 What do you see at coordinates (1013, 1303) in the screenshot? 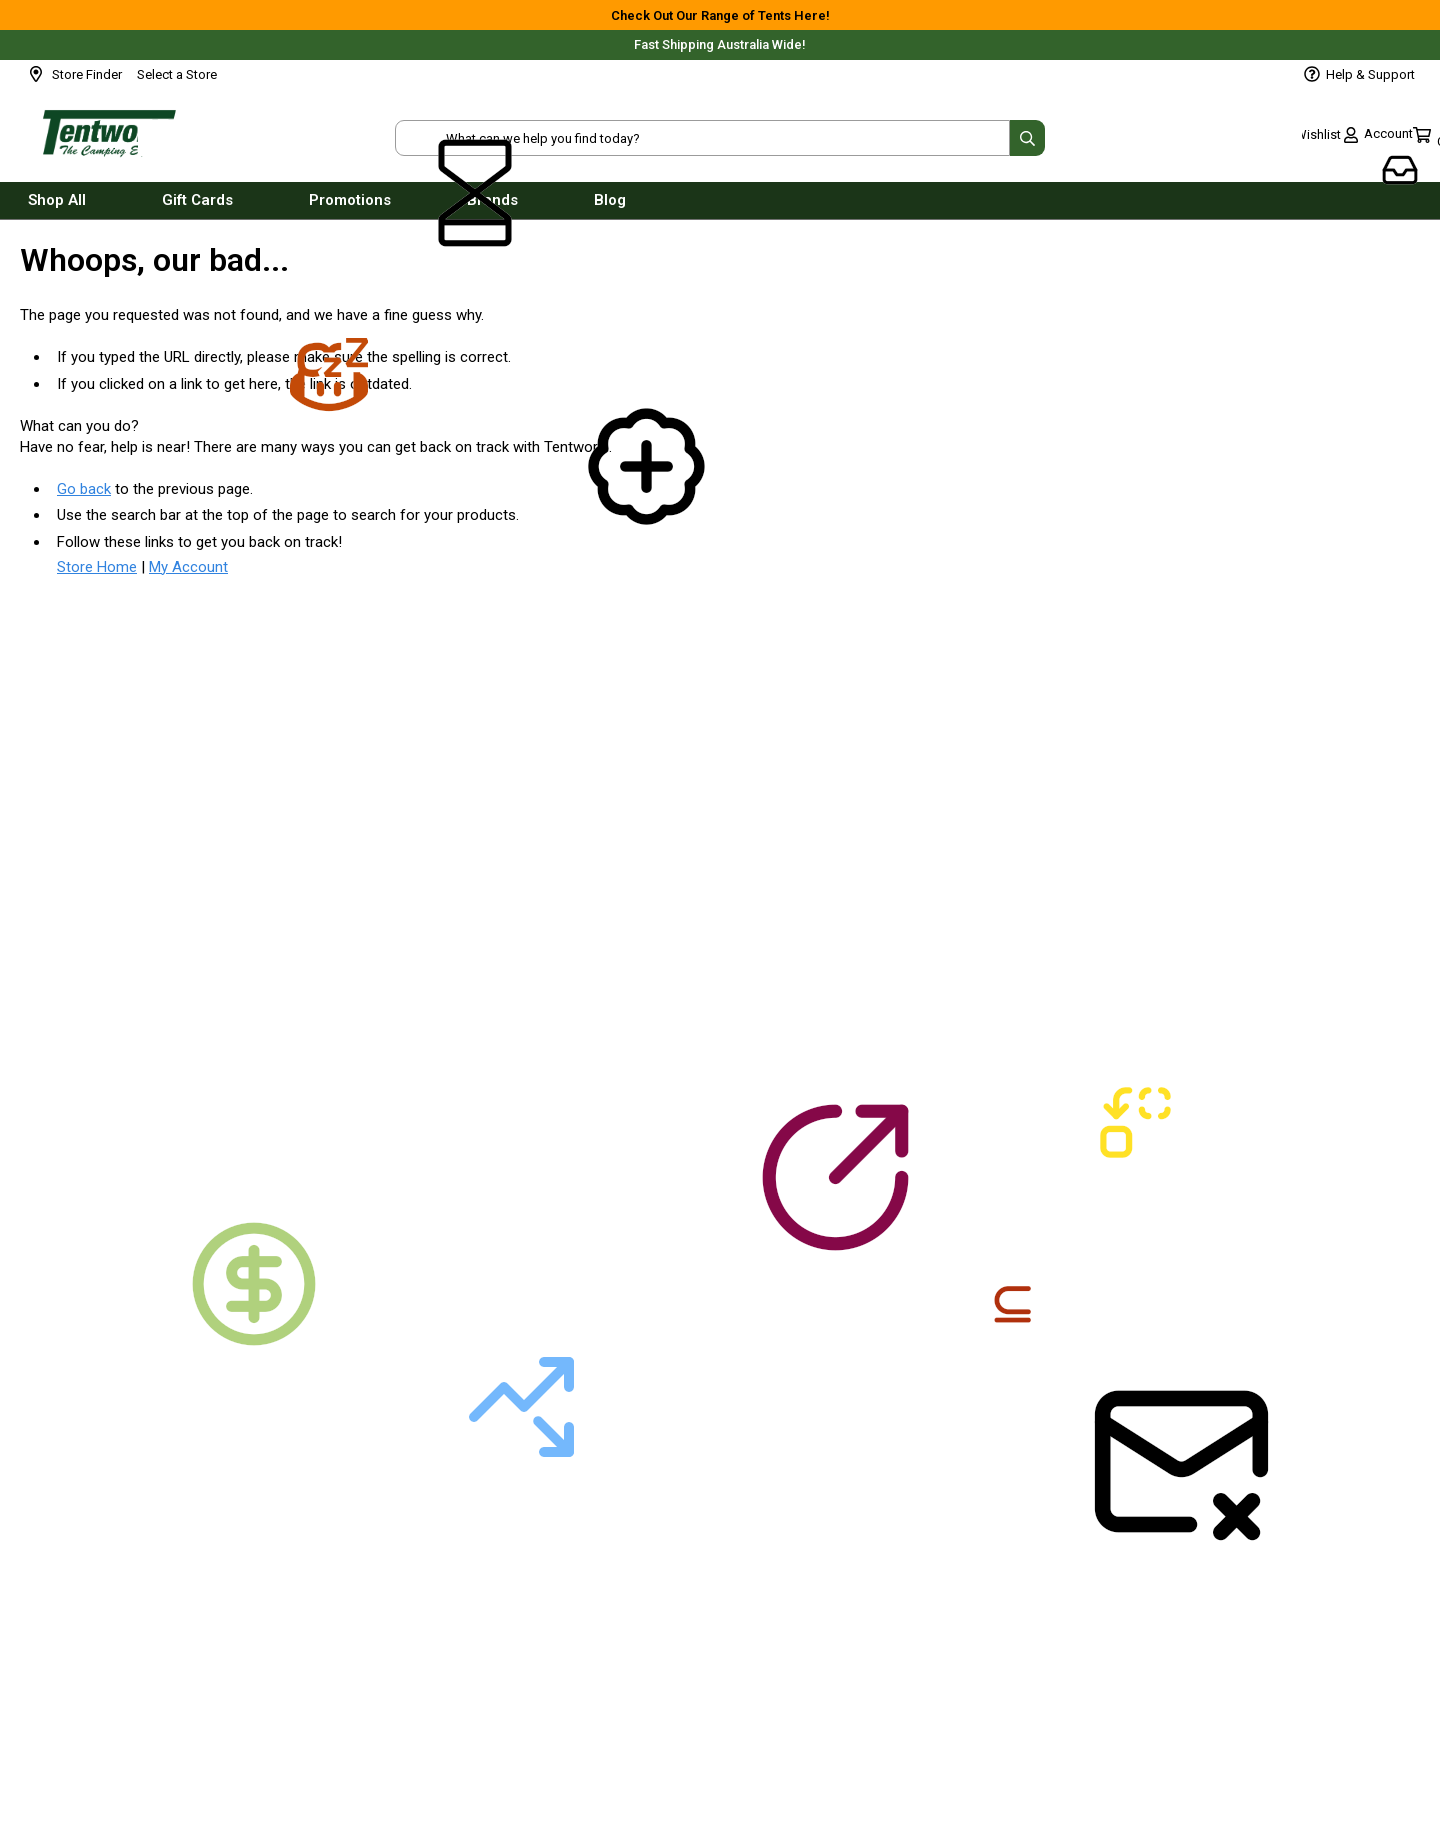
I see `indicates a subset relationship in mathematical notation` at bounding box center [1013, 1303].